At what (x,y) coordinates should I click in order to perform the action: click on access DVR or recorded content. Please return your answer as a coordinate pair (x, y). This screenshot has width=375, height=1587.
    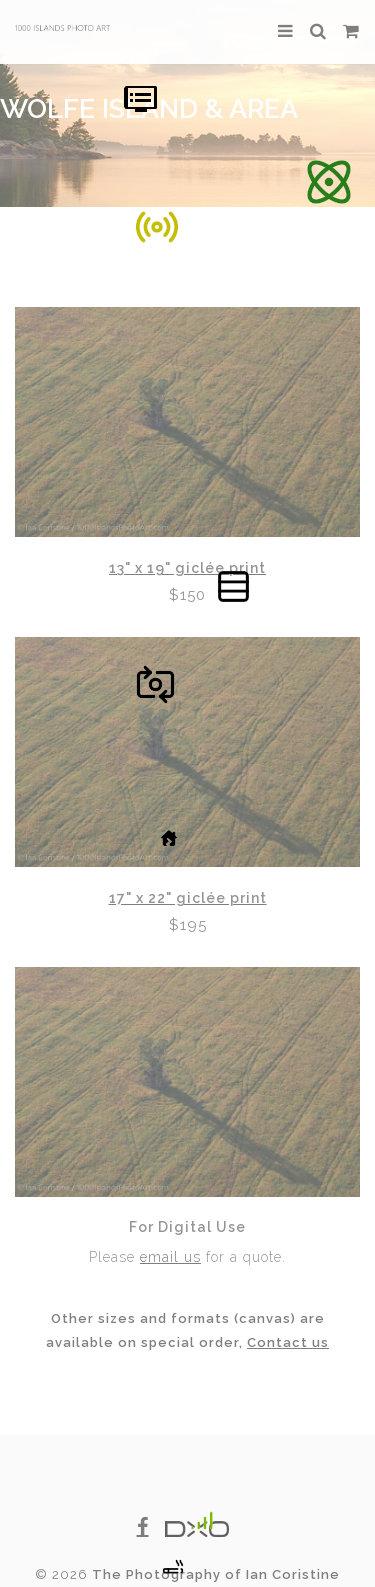
    Looking at the image, I should click on (141, 99).